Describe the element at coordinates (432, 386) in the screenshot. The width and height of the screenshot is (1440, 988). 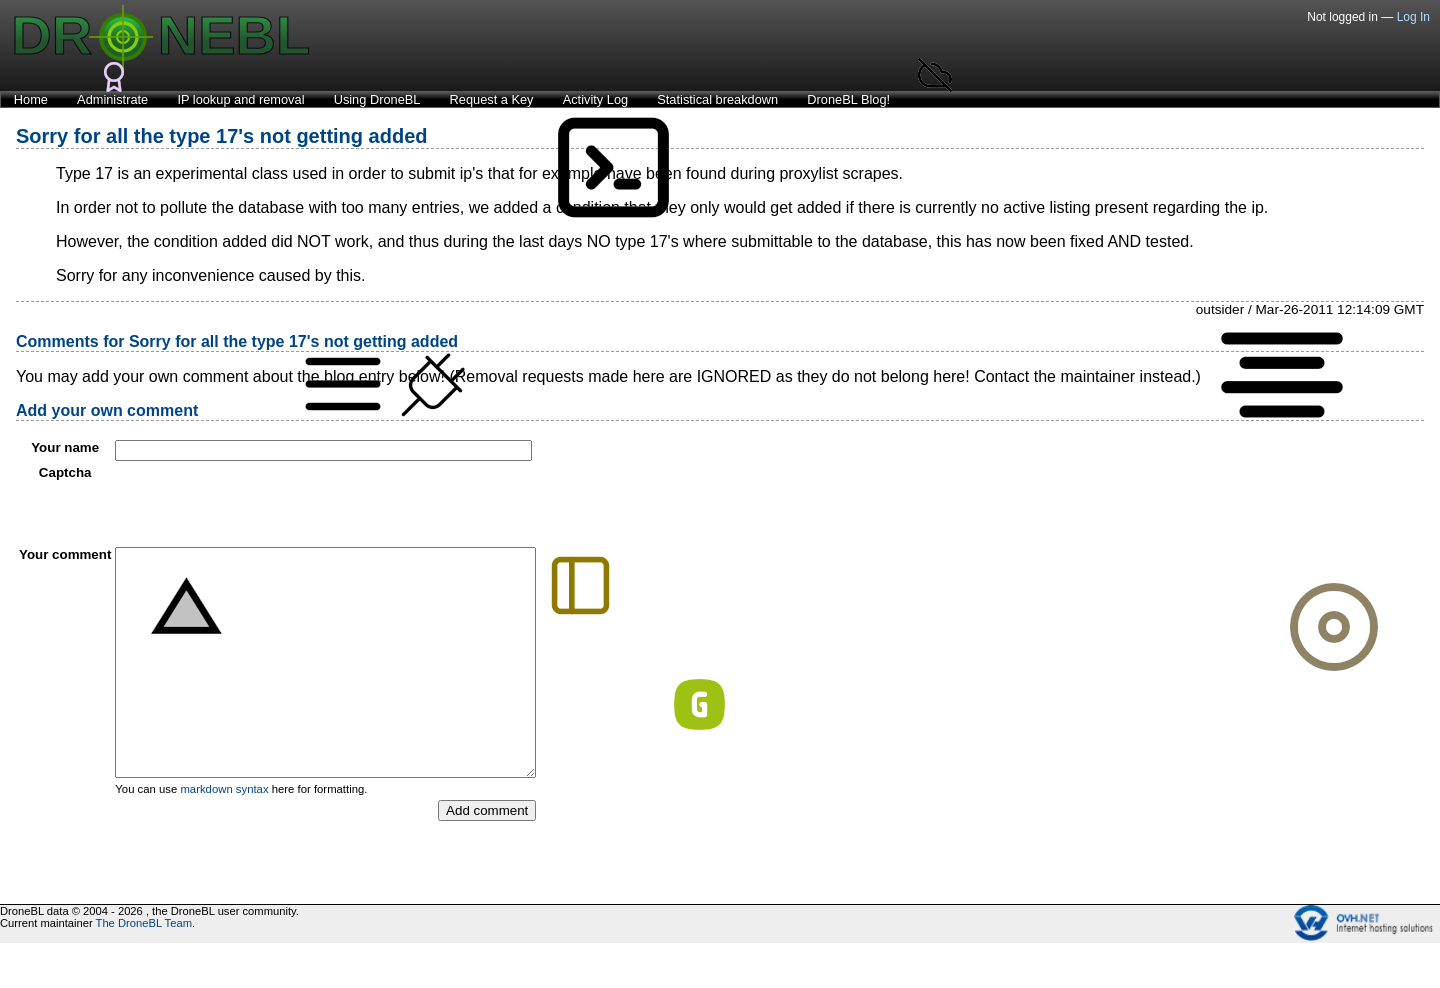
I see `connect to a power source` at that location.